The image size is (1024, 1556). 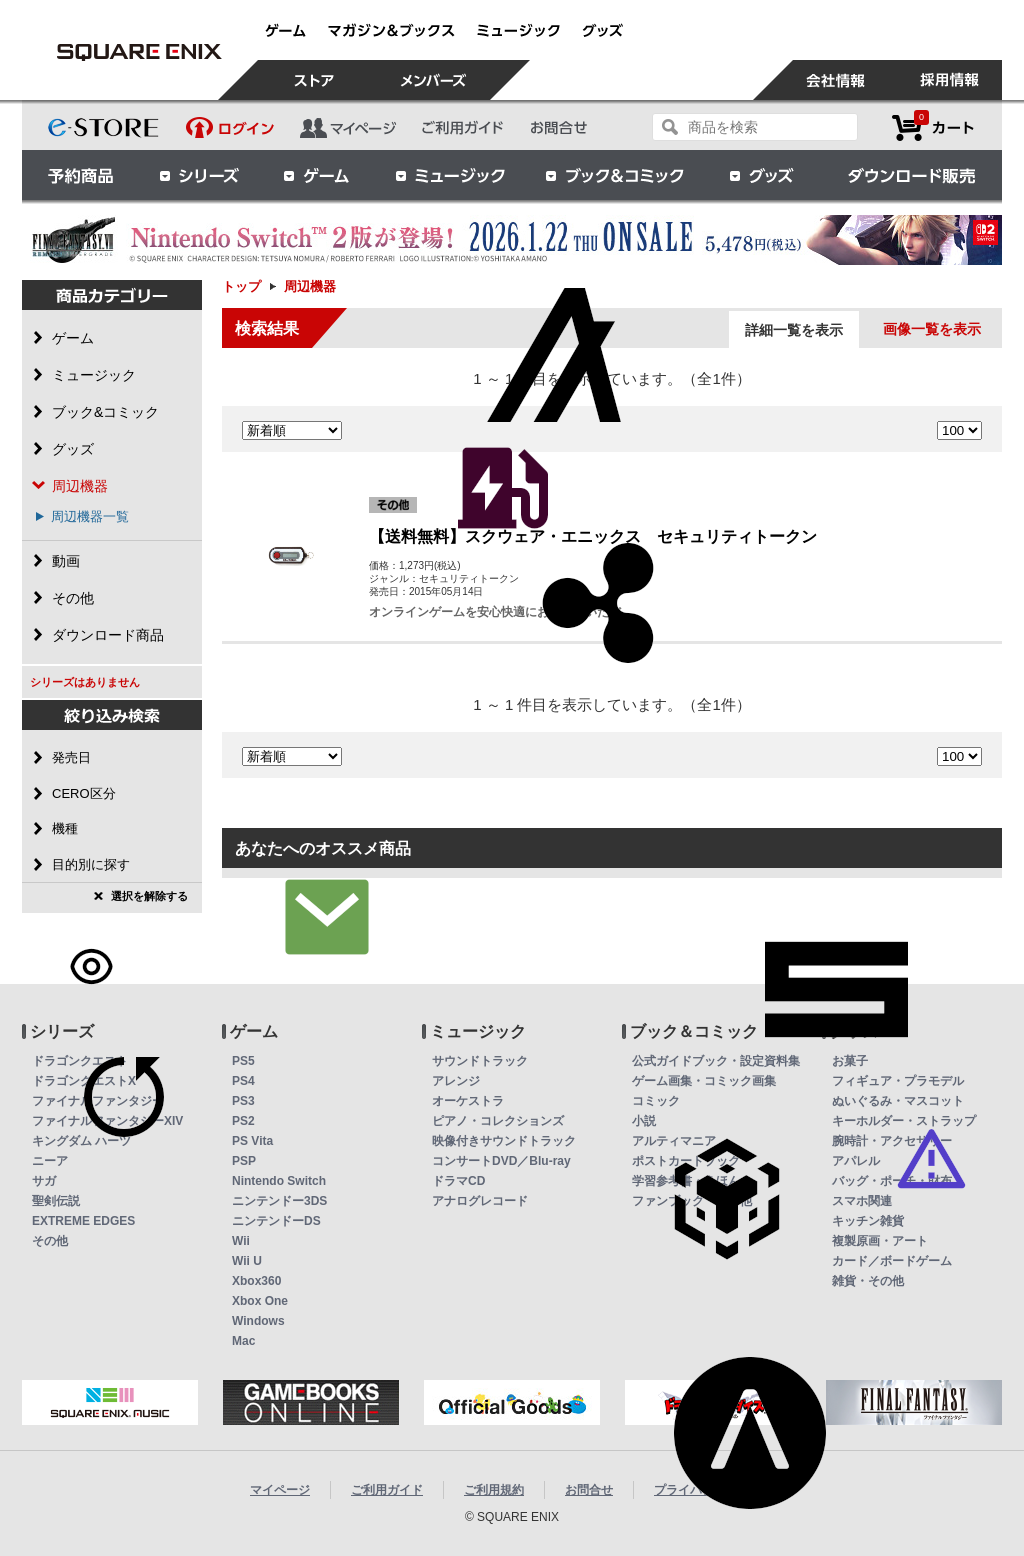 I want to click on open your email inbox, so click(x=327, y=917).